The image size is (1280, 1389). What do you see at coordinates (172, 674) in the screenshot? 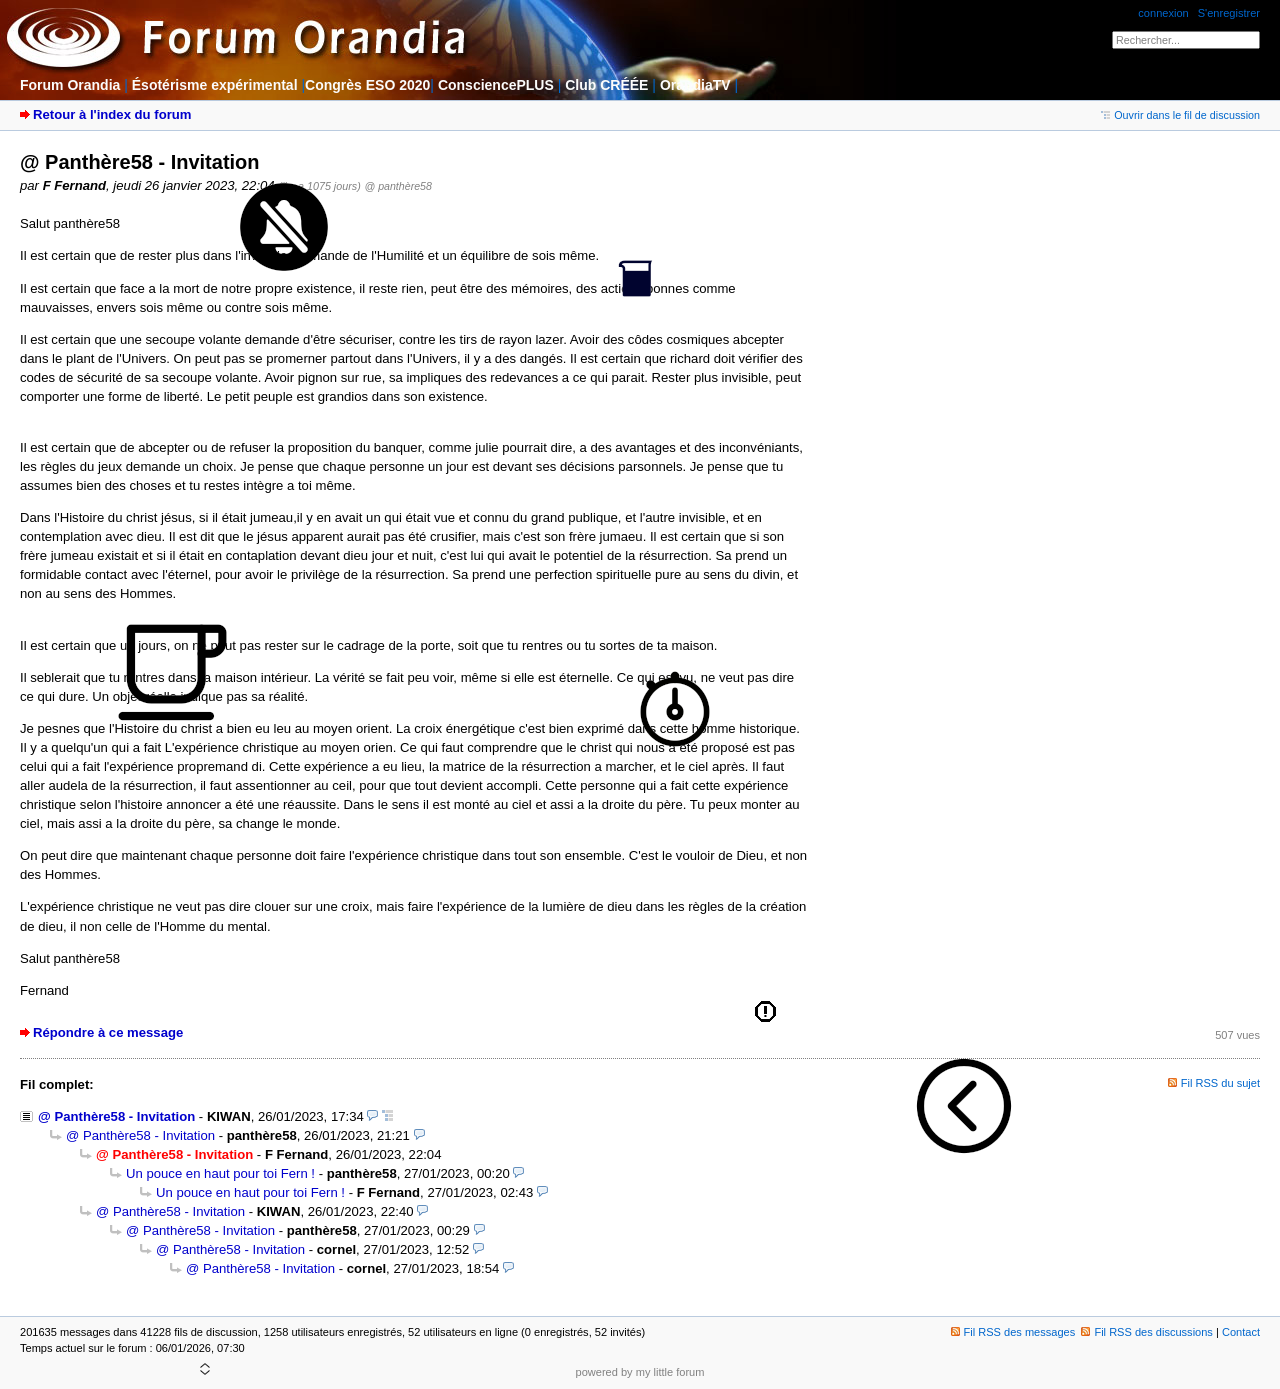
I see `find nearby coffee shops or cafes` at bounding box center [172, 674].